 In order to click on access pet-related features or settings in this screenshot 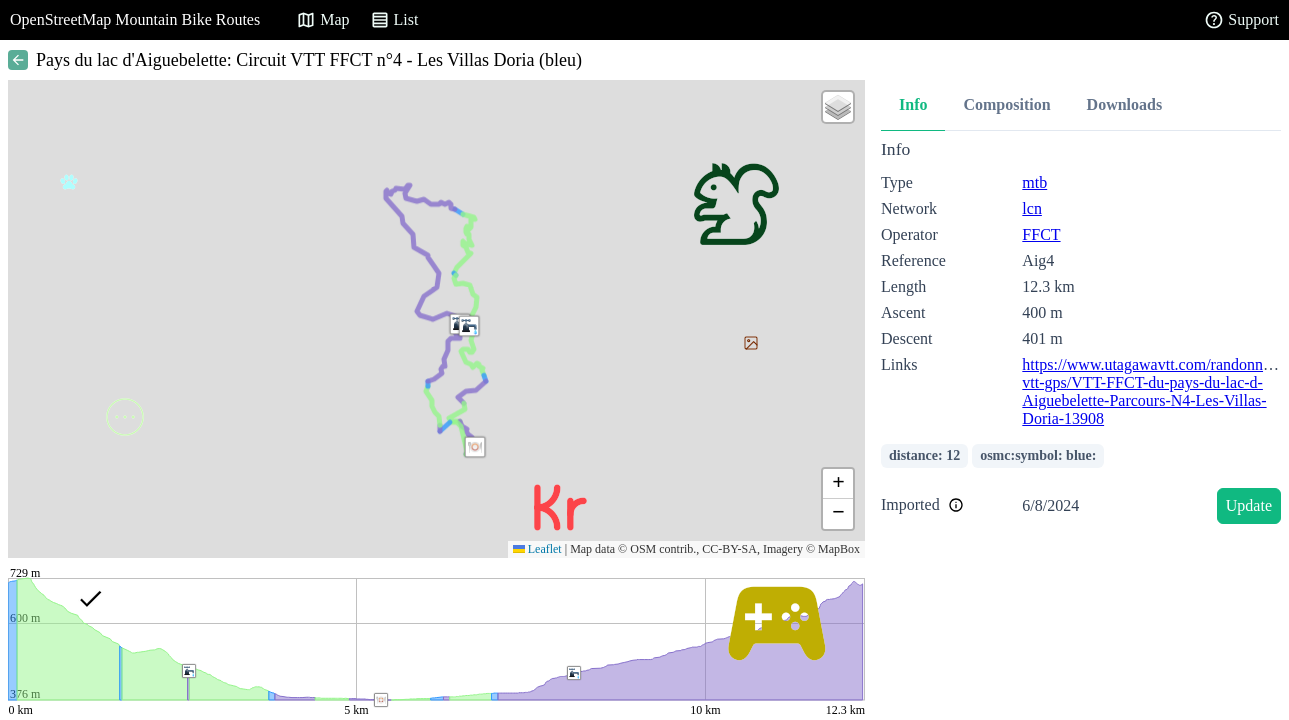, I will do `click(69, 182)`.